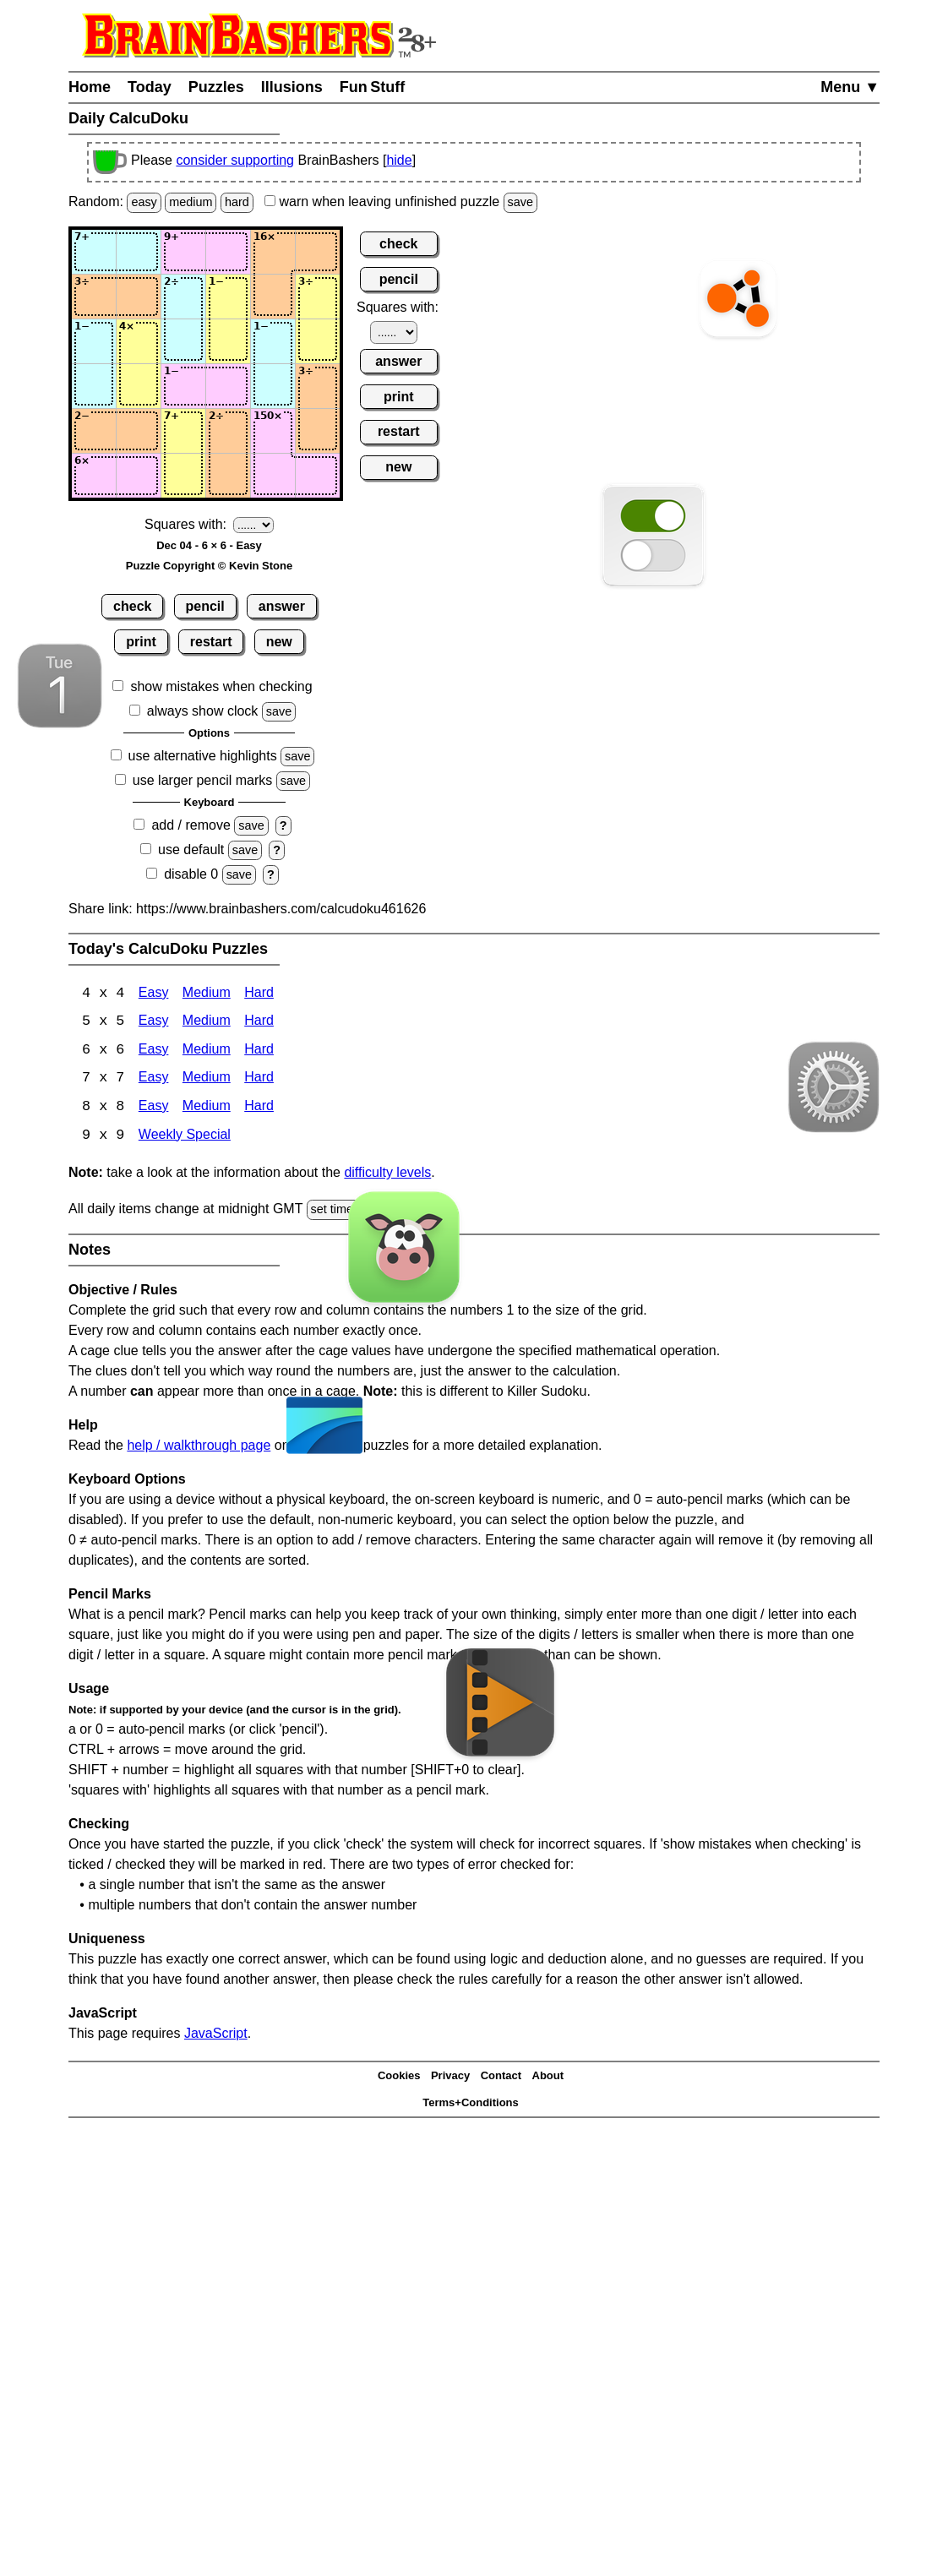 The height and width of the screenshot is (2576, 948). I want to click on open the calf audio plugin suite, so click(404, 1247).